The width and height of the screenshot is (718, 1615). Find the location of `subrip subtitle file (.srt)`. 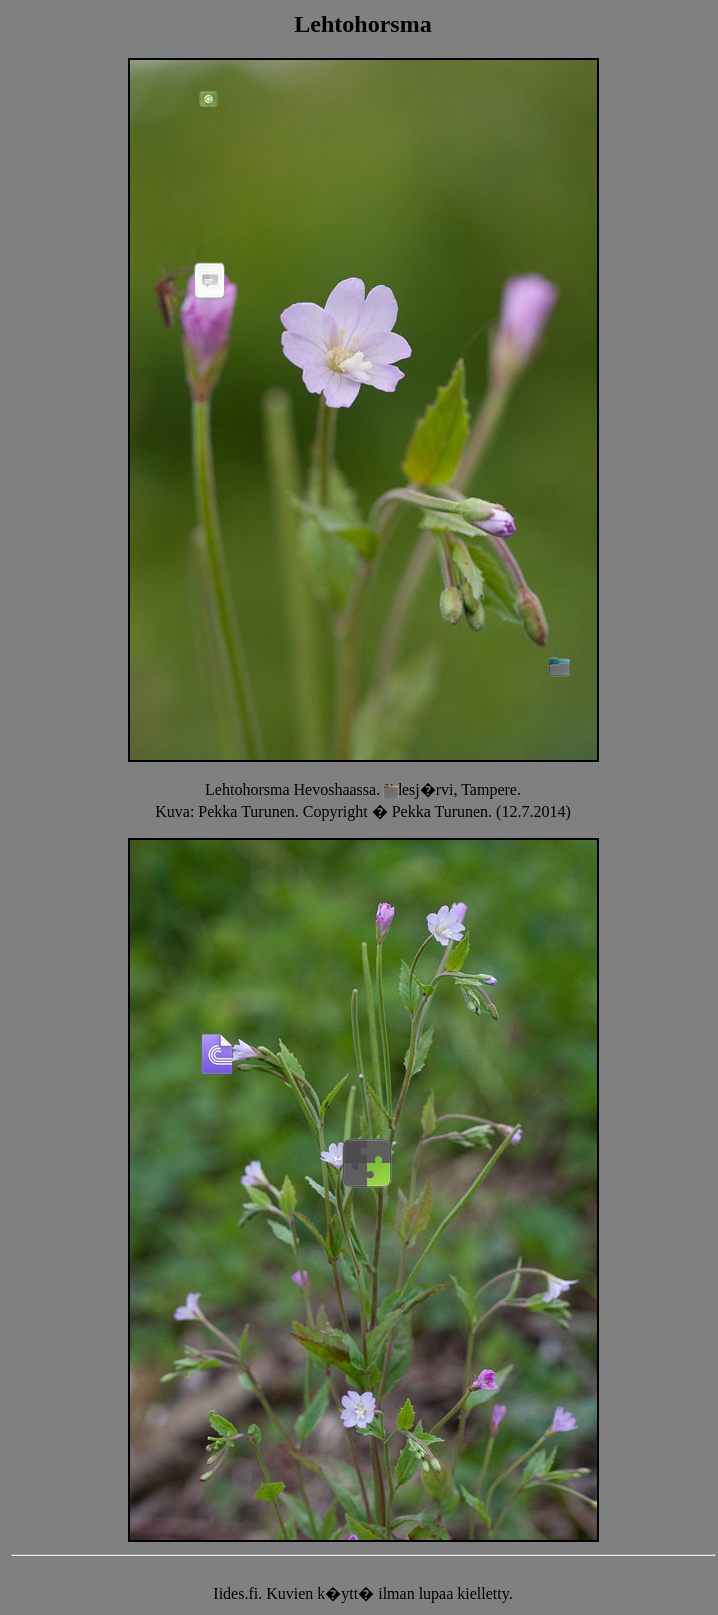

subrip subtitle file (.srt) is located at coordinates (209, 280).